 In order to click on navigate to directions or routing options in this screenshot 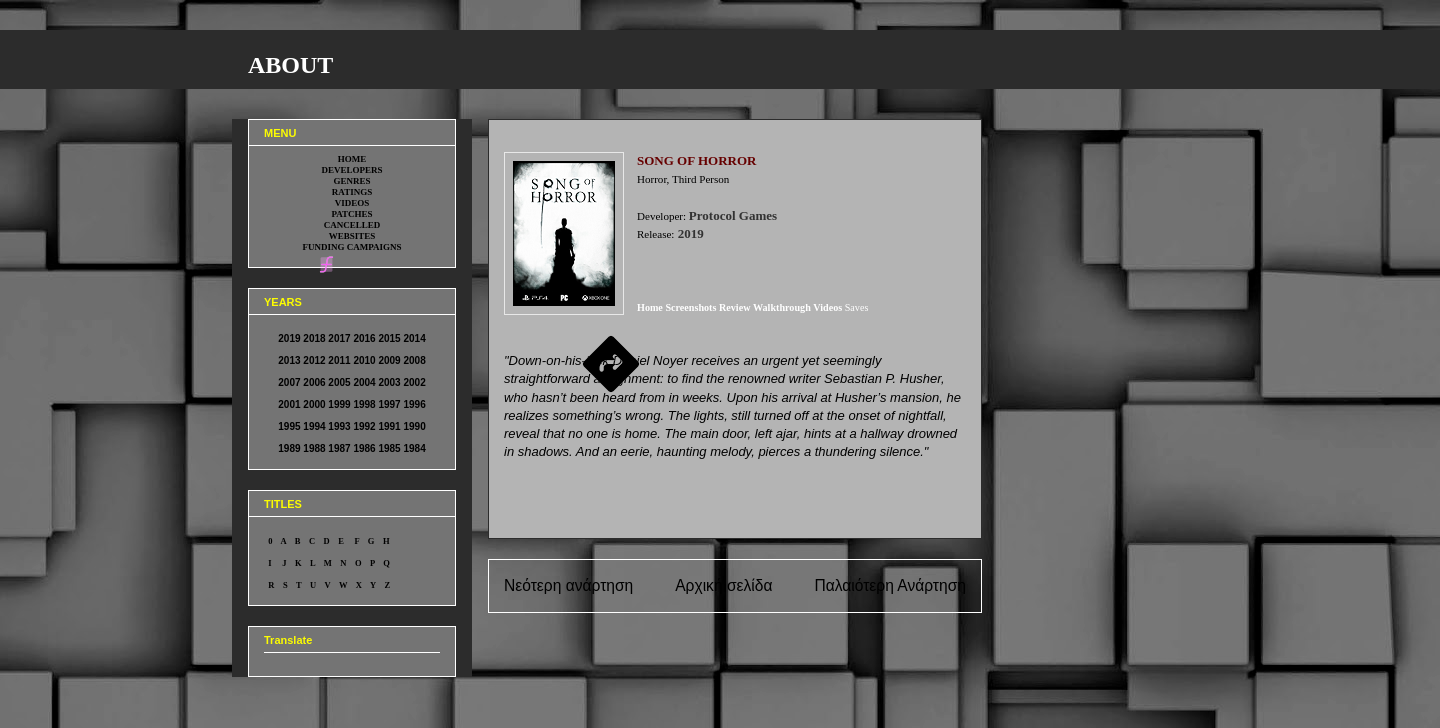, I will do `click(611, 364)`.